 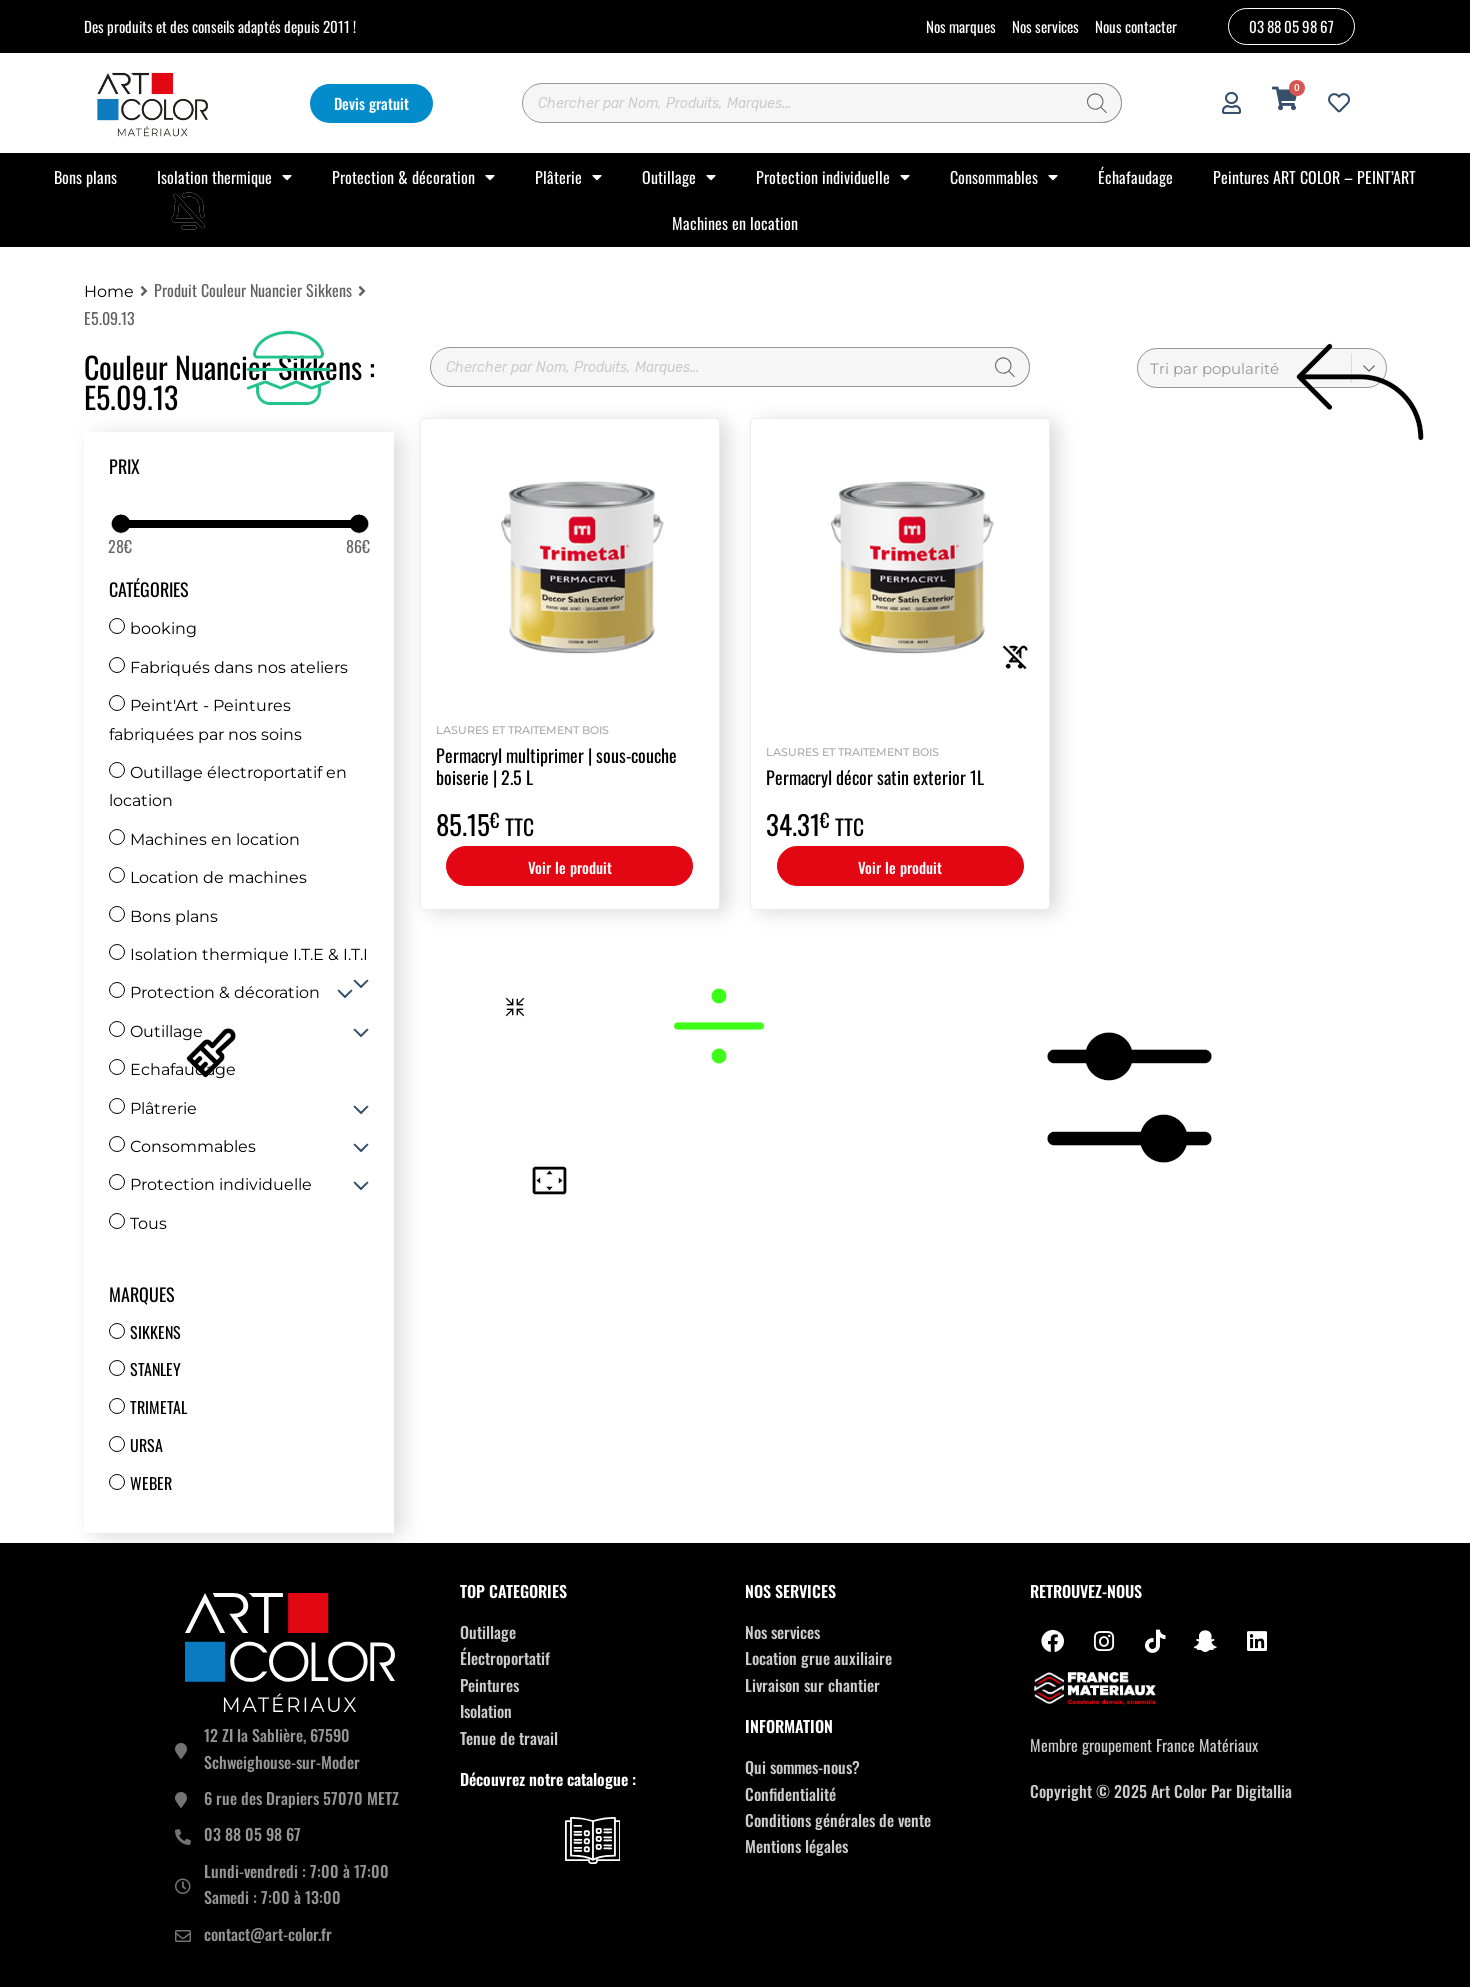 What do you see at coordinates (1360, 392) in the screenshot?
I see `go back to previous screen` at bounding box center [1360, 392].